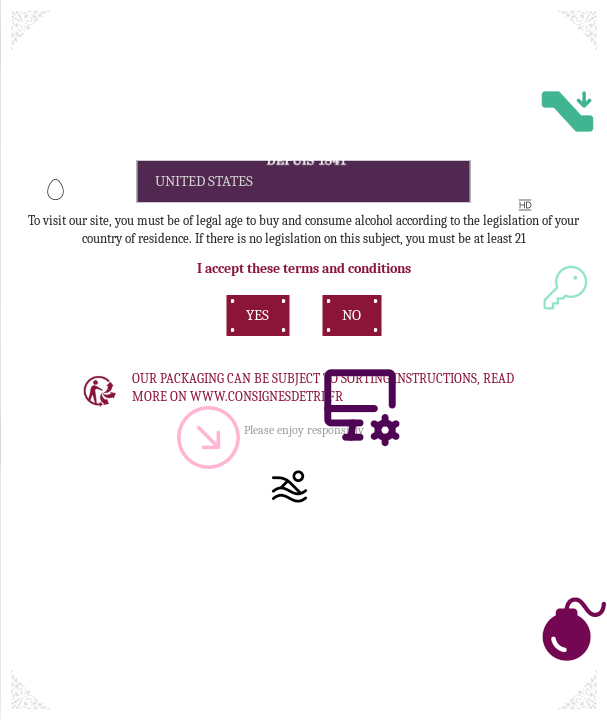 This screenshot has width=607, height=720. Describe the element at coordinates (55, 189) in the screenshot. I see `indicates egg or egg-containing ingredient` at that location.